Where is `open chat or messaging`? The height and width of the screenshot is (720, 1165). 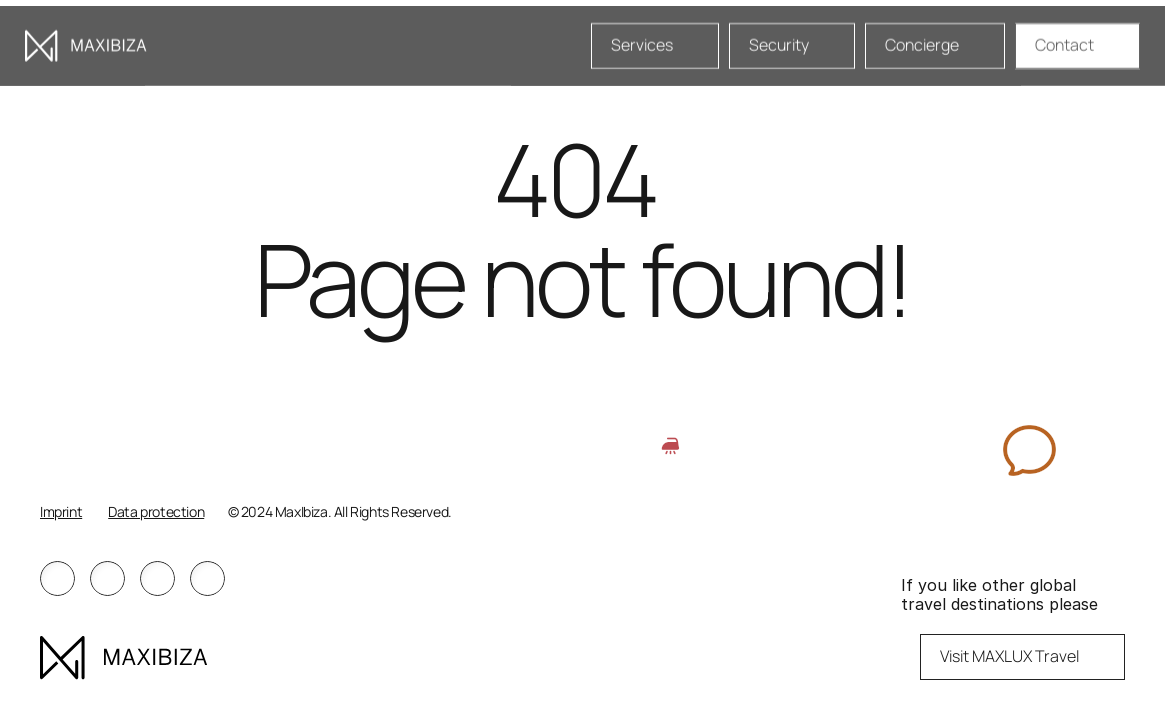 open chat or messaging is located at coordinates (1029, 449).